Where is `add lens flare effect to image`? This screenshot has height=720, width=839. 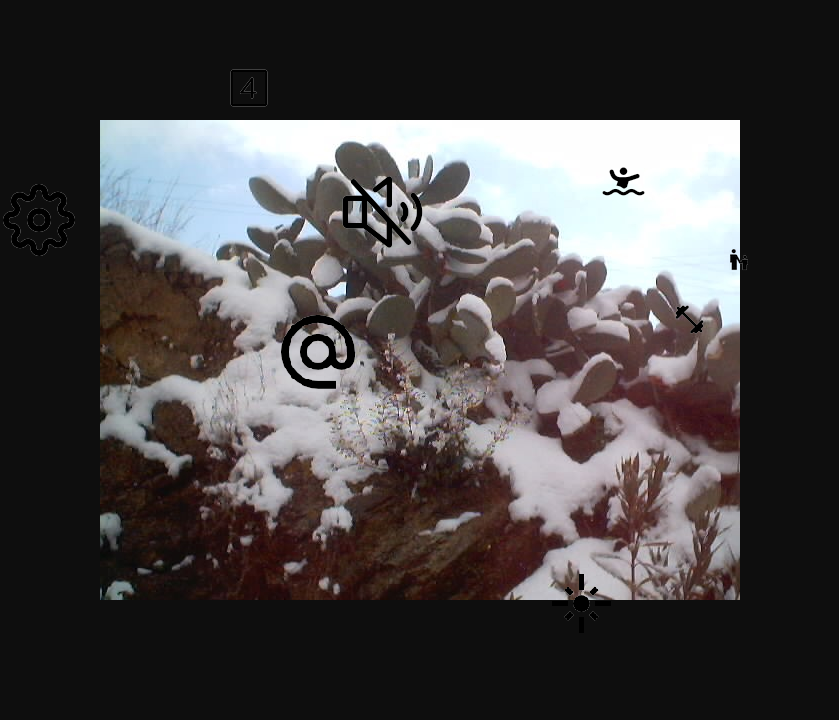
add lens flare effect to image is located at coordinates (581, 603).